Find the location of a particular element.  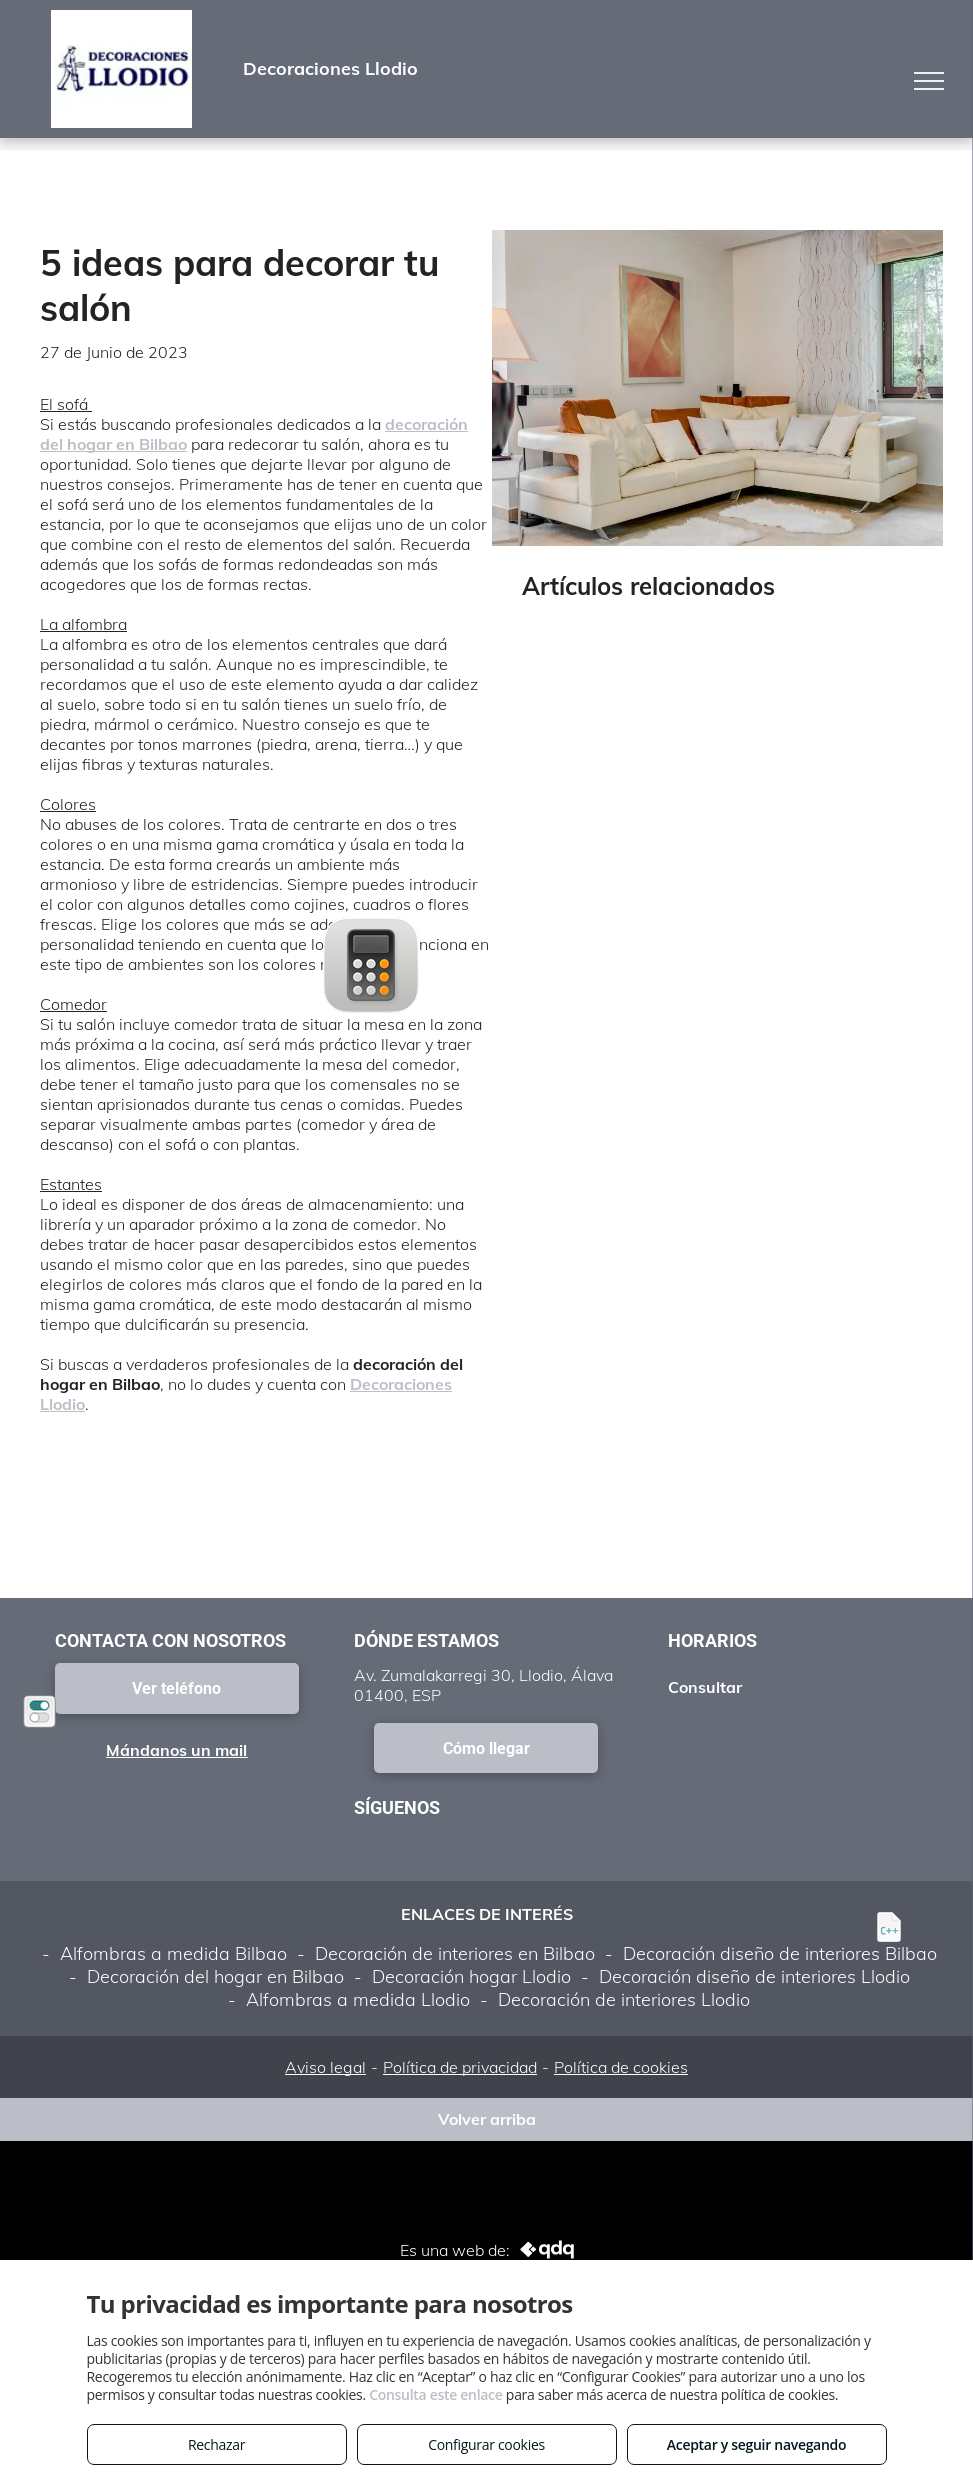

a C++ source code file is located at coordinates (889, 1927).